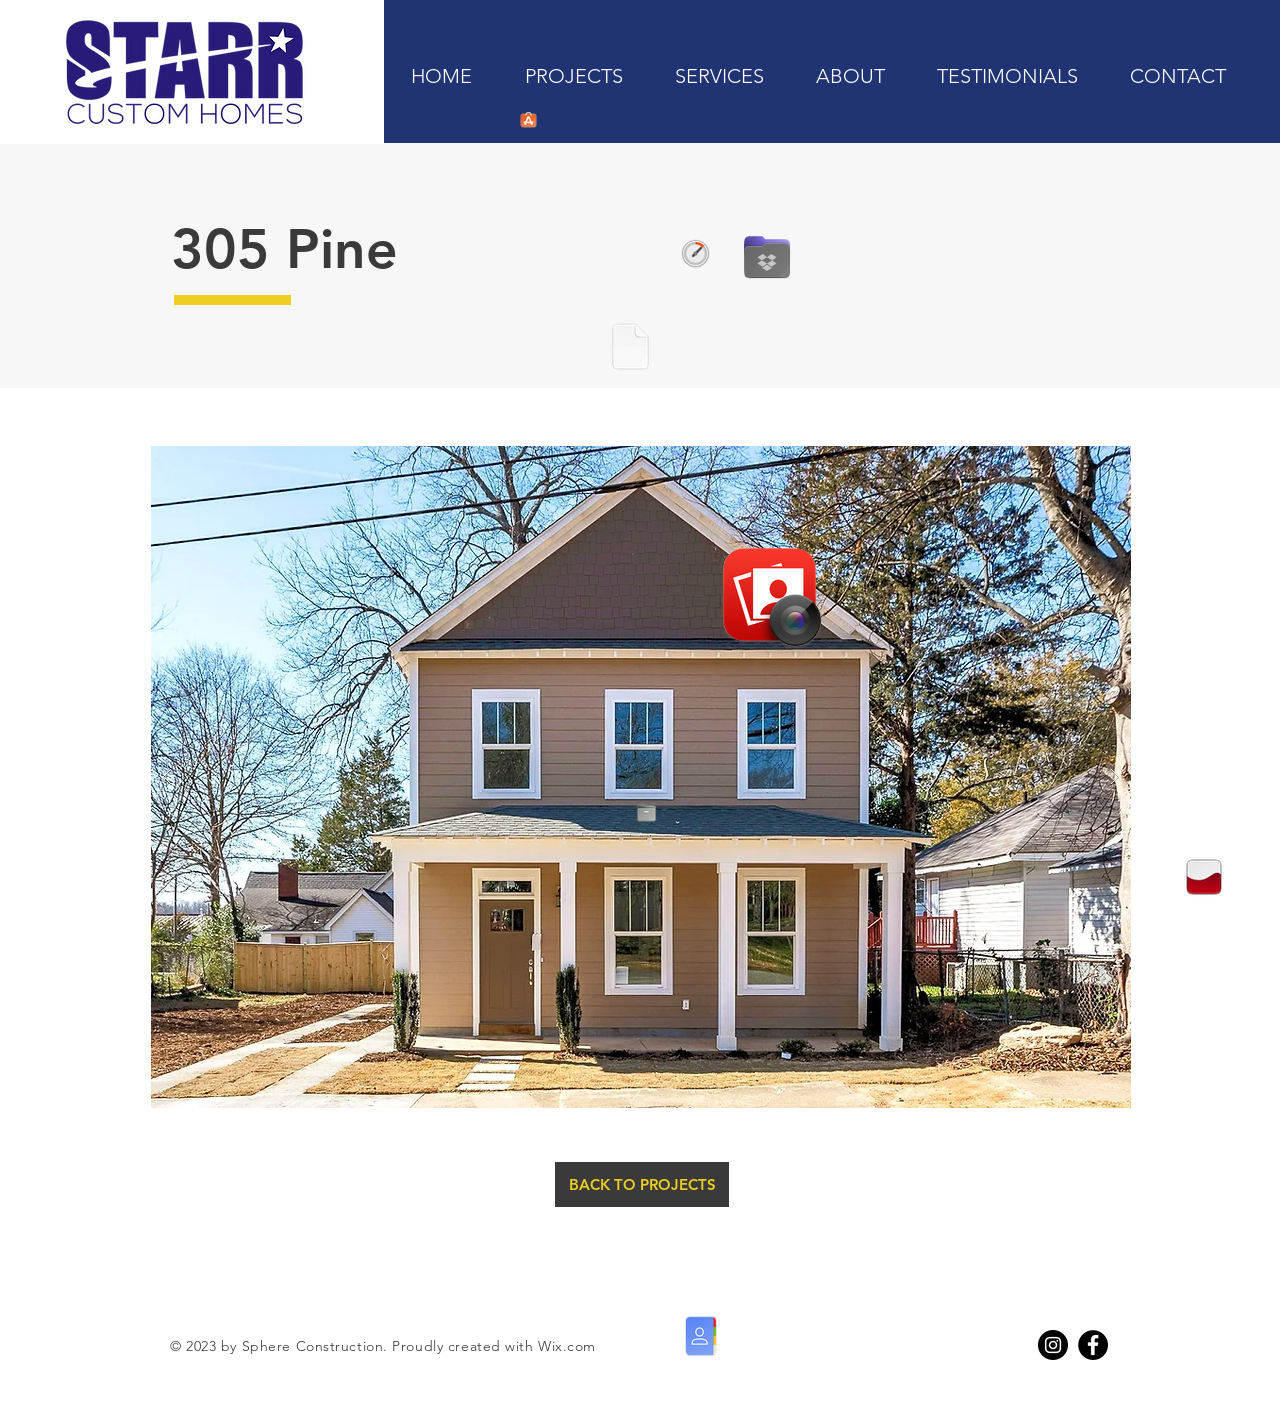  Describe the element at coordinates (1204, 877) in the screenshot. I see `open wine compatibility layer application` at that location.